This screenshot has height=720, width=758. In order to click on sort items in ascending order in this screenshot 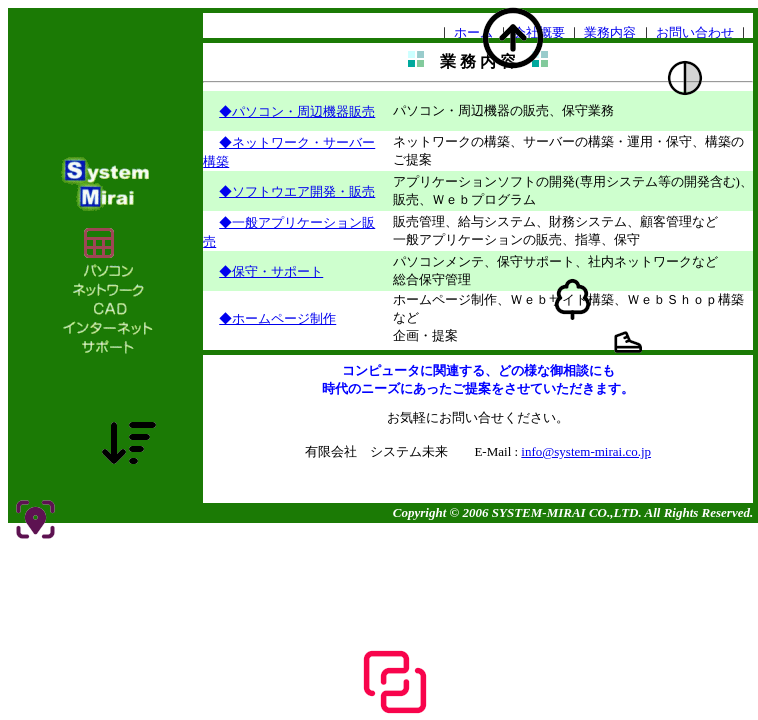, I will do `click(129, 443)`.